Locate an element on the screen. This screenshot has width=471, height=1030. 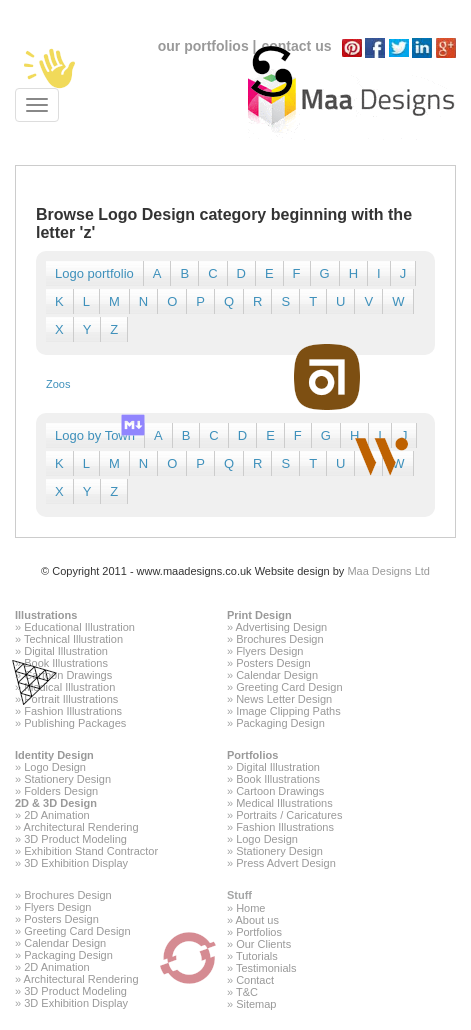
three.js library or project branding is located at coordinates (34, 682).